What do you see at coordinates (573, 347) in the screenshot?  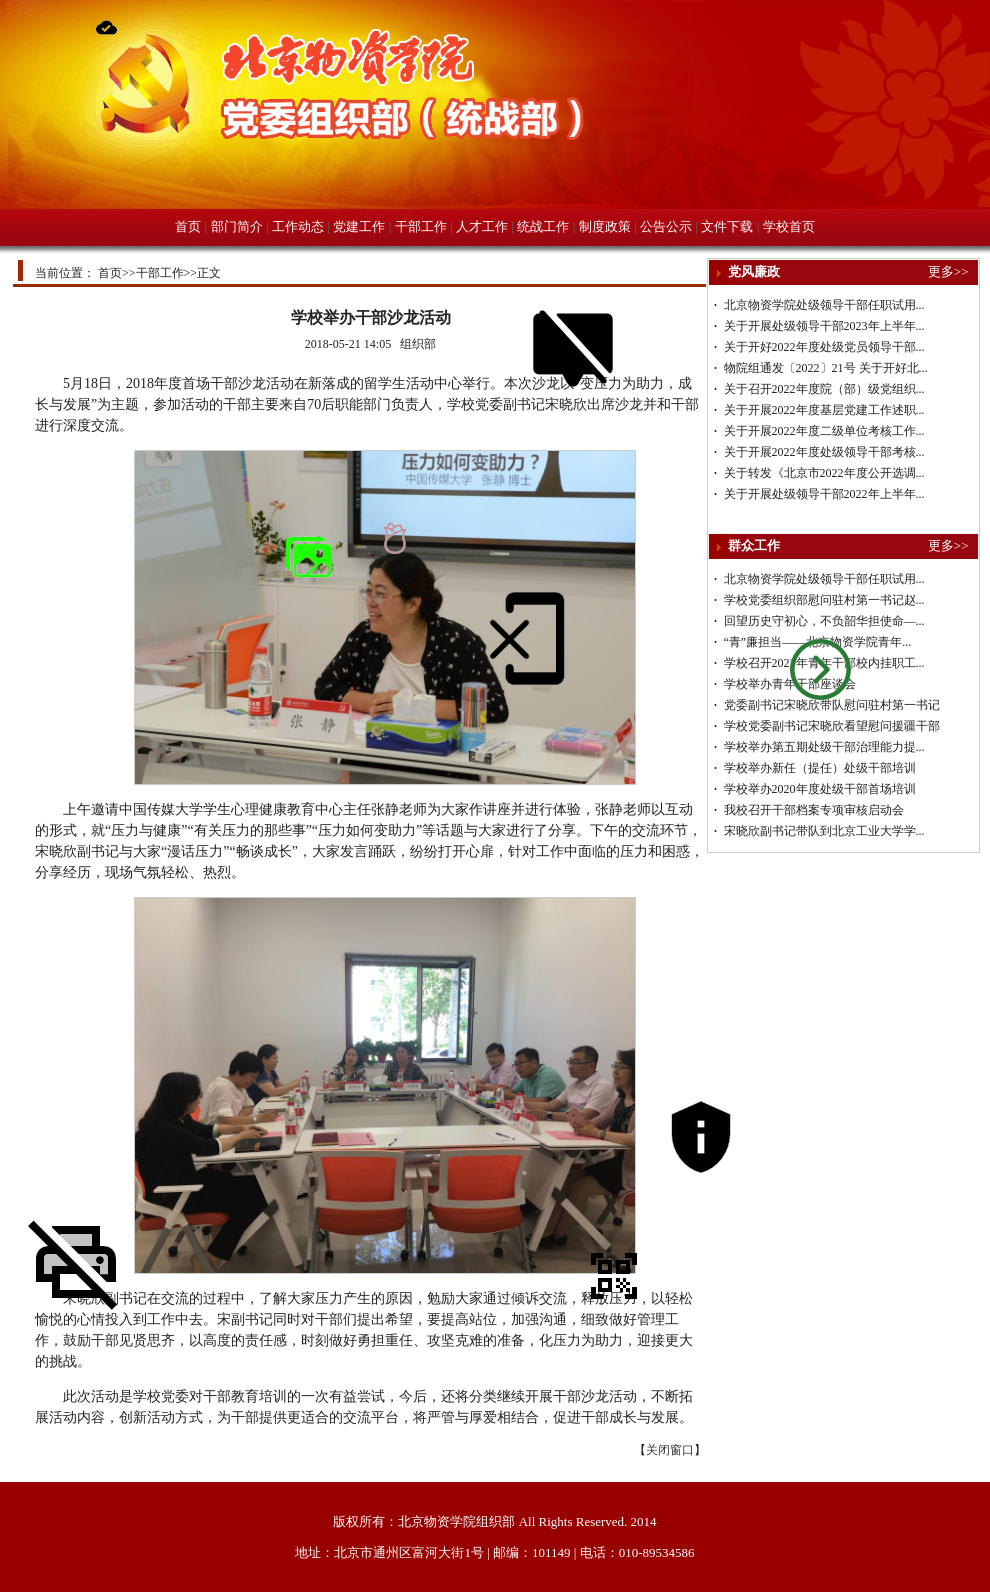 I see `mute or disable chat notifications` at bounding box center [573, 347].